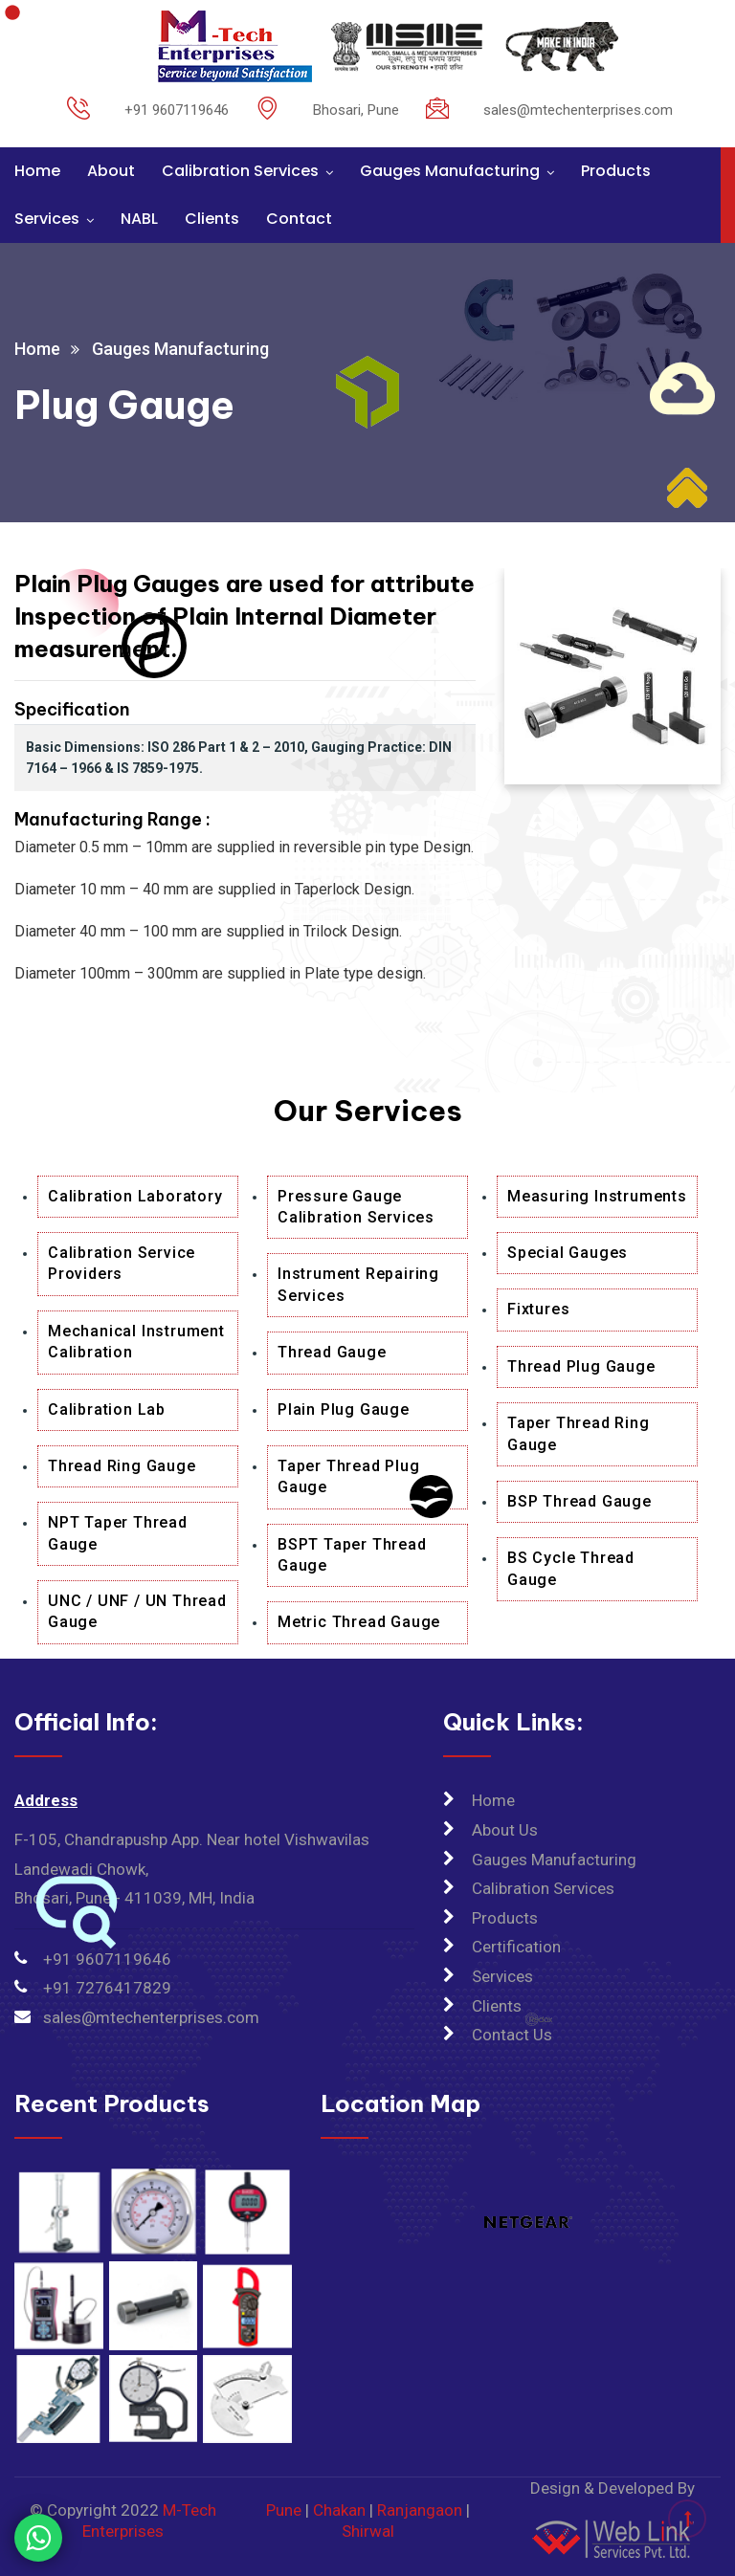 The height and width of the screenshot is (2576, 735). I want to click on netgear brand logo, so click(528, 2222).